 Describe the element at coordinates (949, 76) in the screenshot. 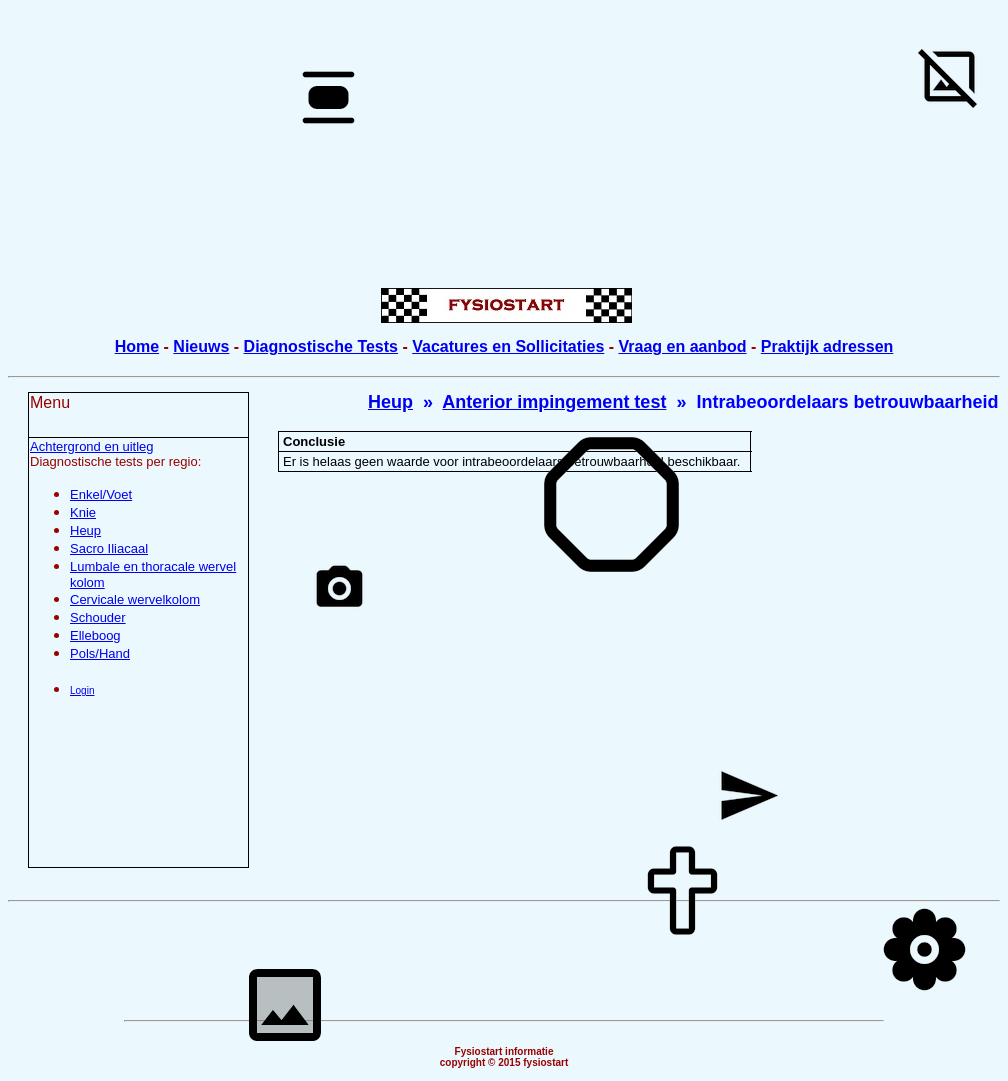

I see `image failed to load` at that location.